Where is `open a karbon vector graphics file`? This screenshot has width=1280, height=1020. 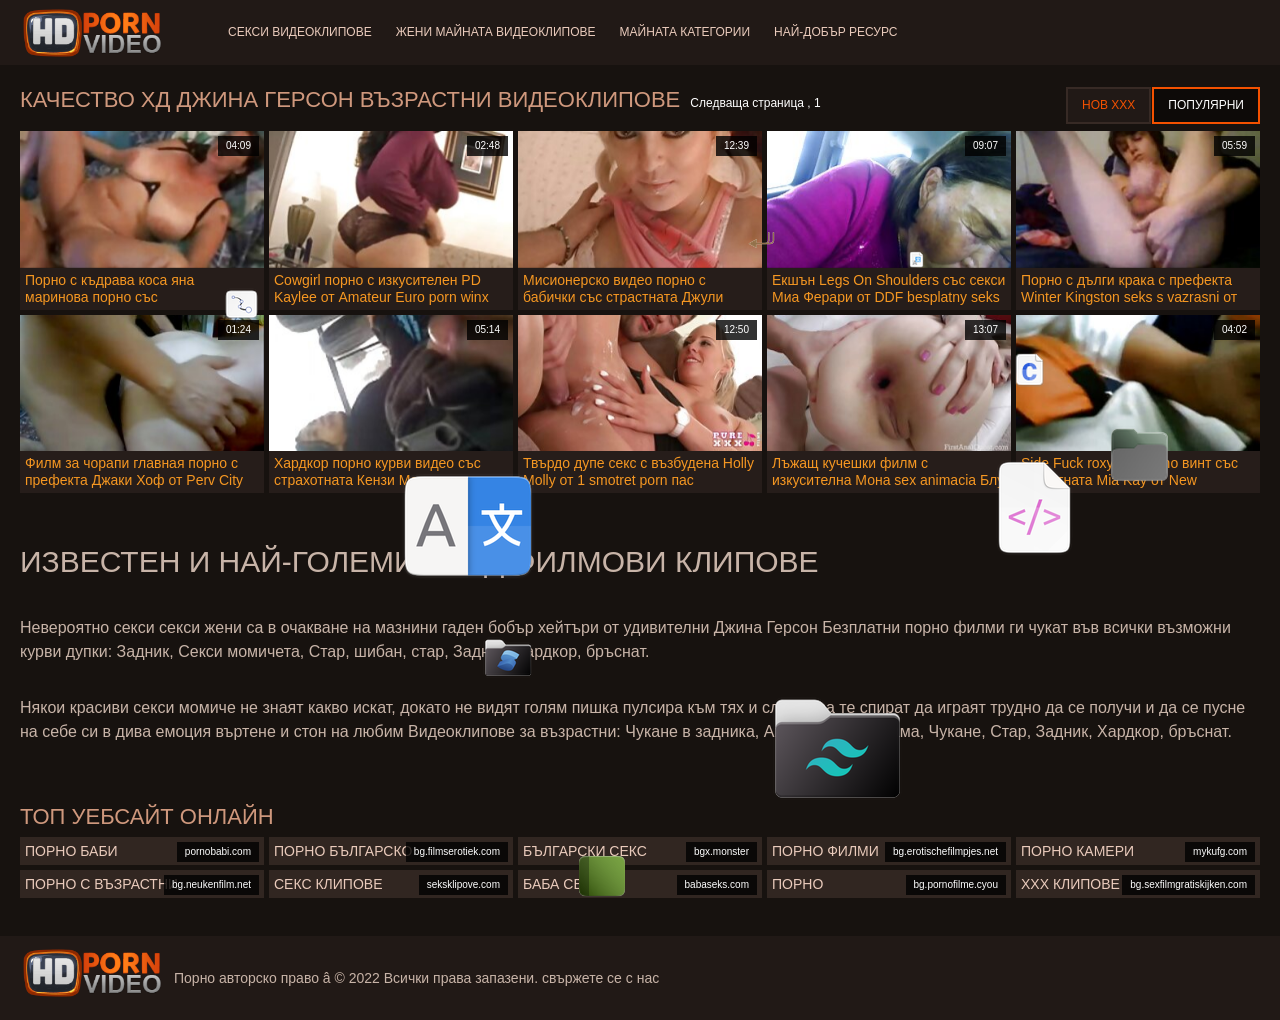
open a karbon vector graphics file is located at coordinates (241, 303).